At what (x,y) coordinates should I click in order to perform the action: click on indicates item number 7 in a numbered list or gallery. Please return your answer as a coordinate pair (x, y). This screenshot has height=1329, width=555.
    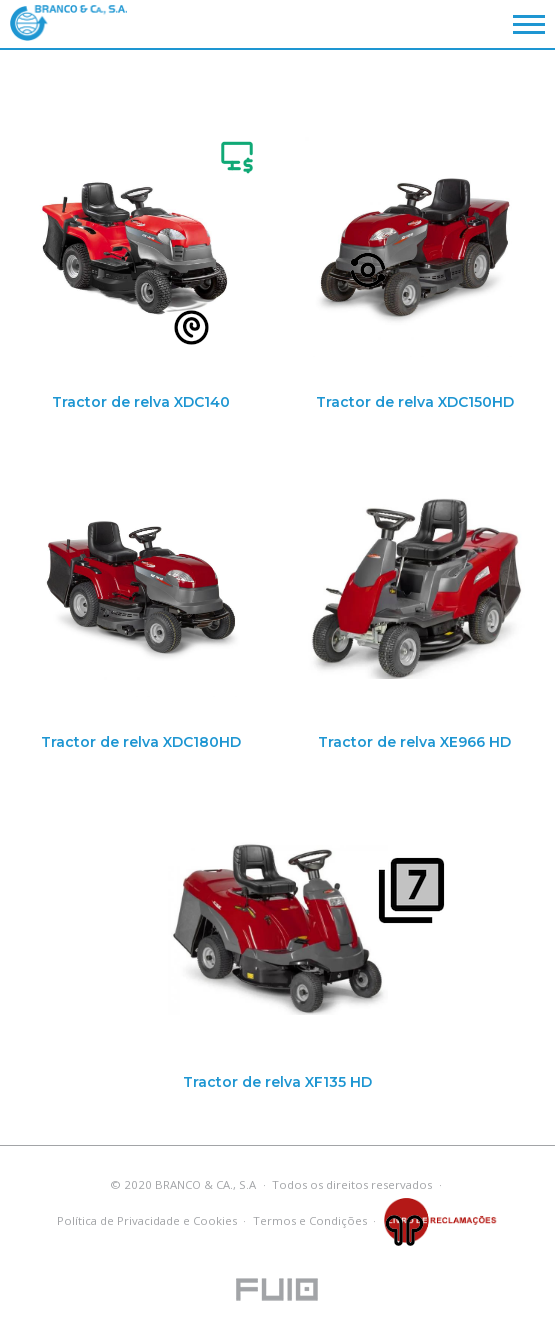
    Looking at the image, I should click on (411, 890).